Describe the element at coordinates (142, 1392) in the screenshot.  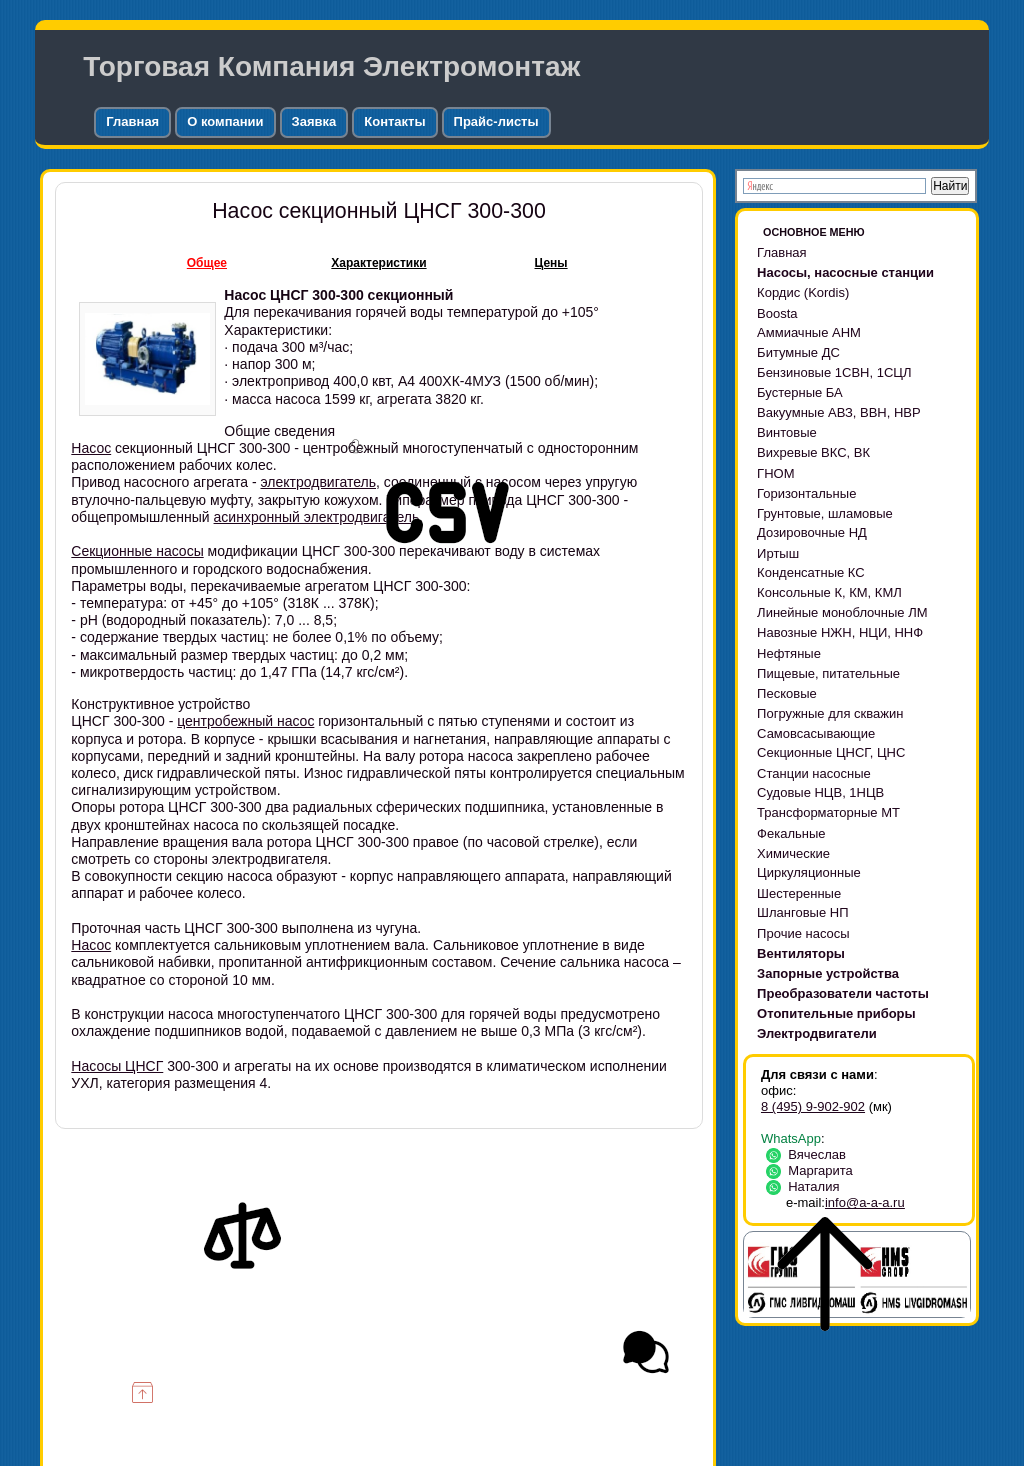
I see `upload files to storage` at that location.